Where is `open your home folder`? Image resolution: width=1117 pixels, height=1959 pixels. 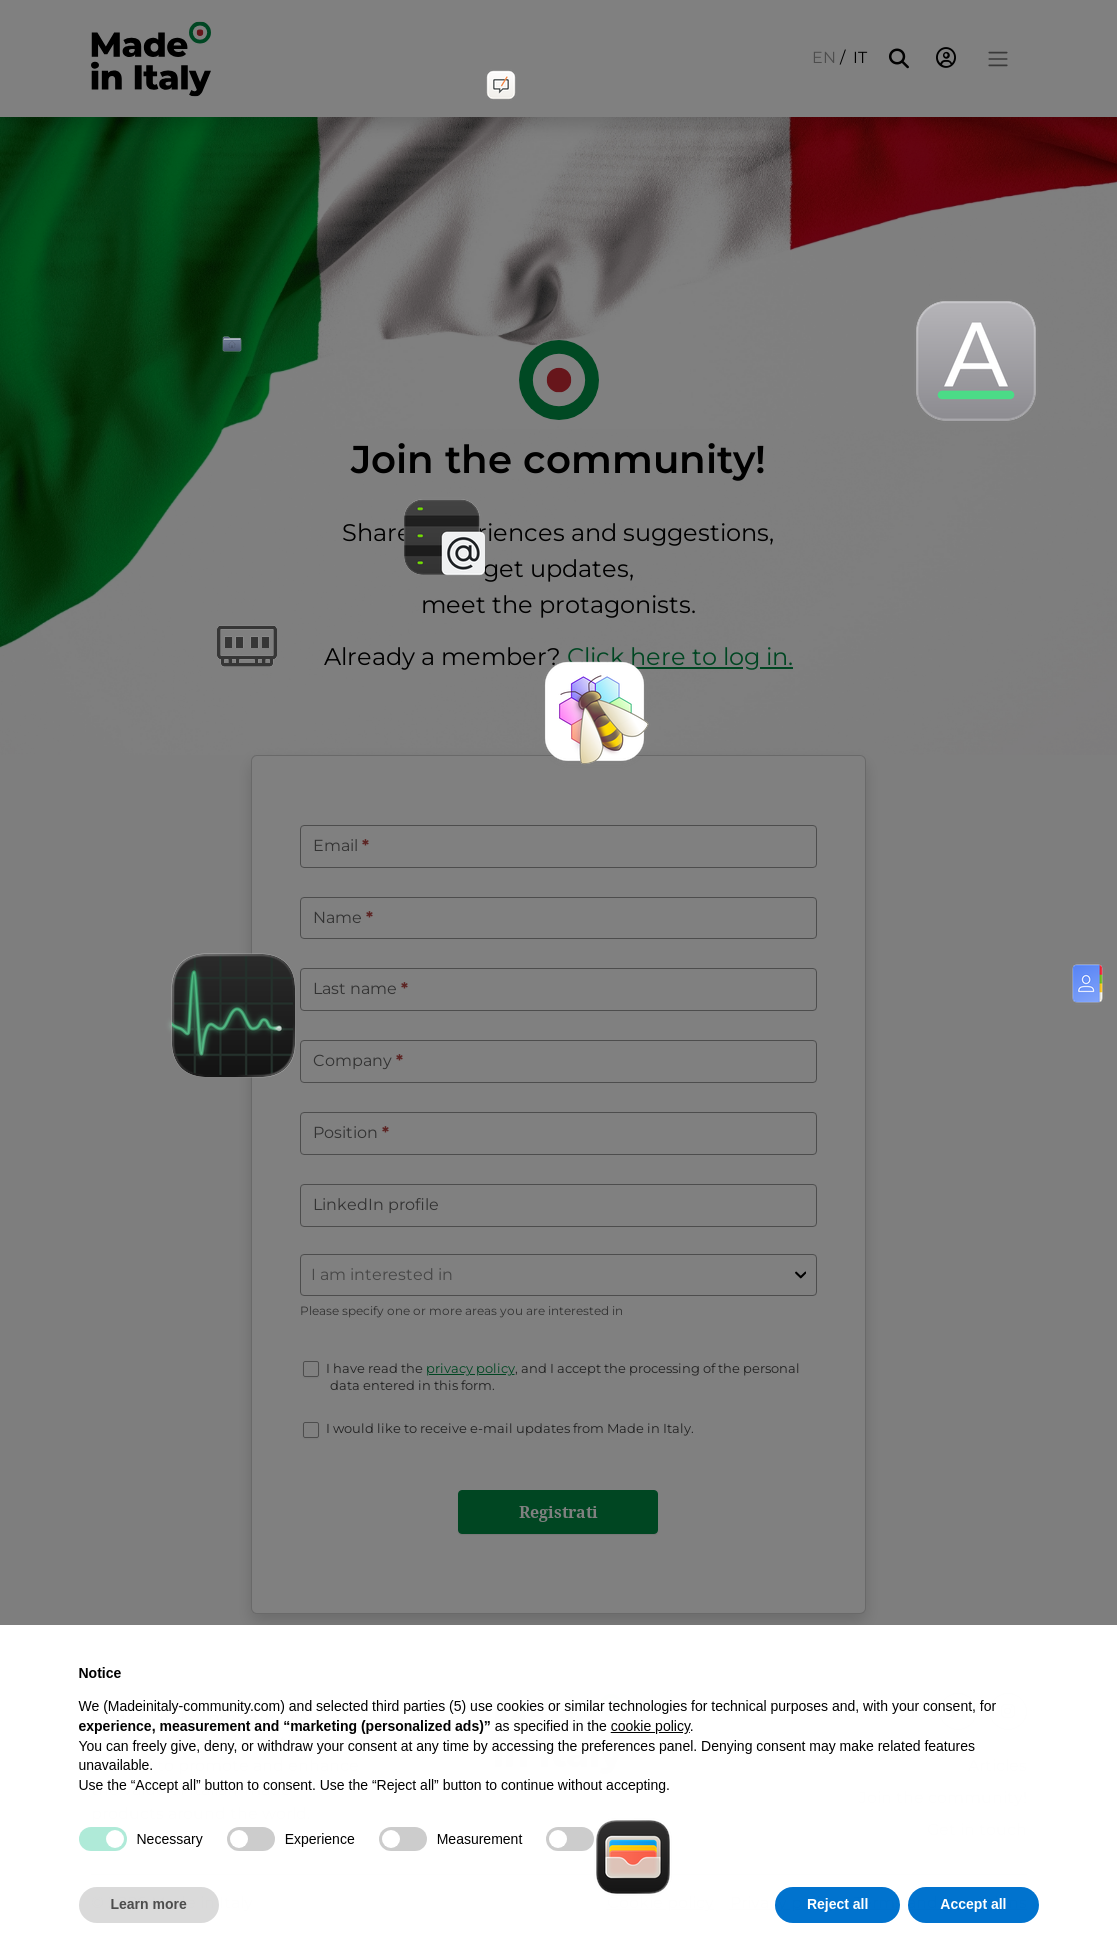
open your home folder is located at coordinates (232, 344).